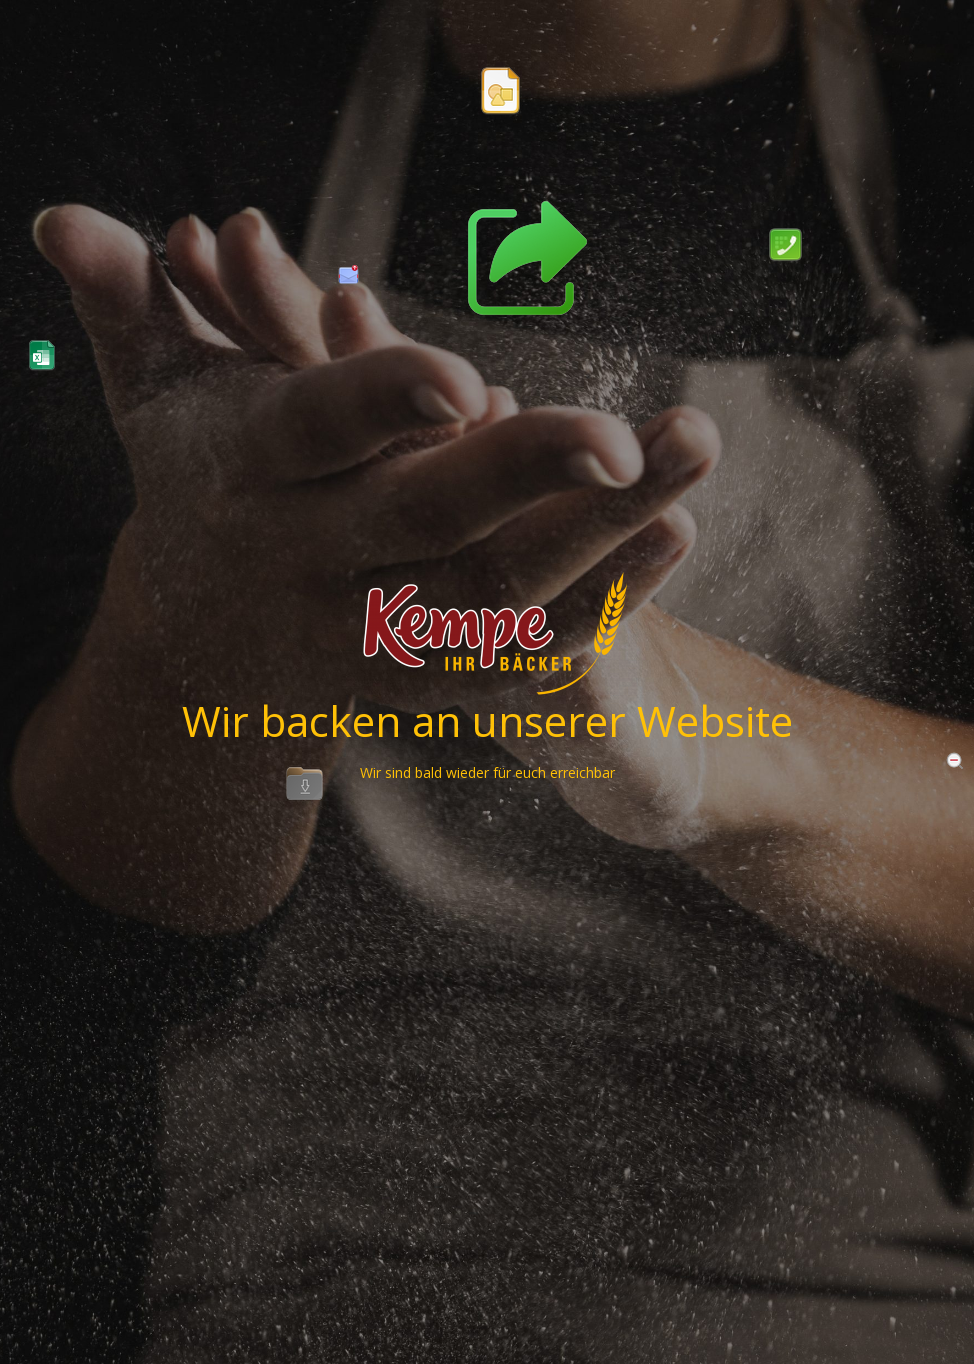 Image resolution: width=974 pixels, height=1364 pixels. Describe the element at coordinates (42, 355) in the screenshot. I see `open a microsoft excel spreadsheet file` at that location.